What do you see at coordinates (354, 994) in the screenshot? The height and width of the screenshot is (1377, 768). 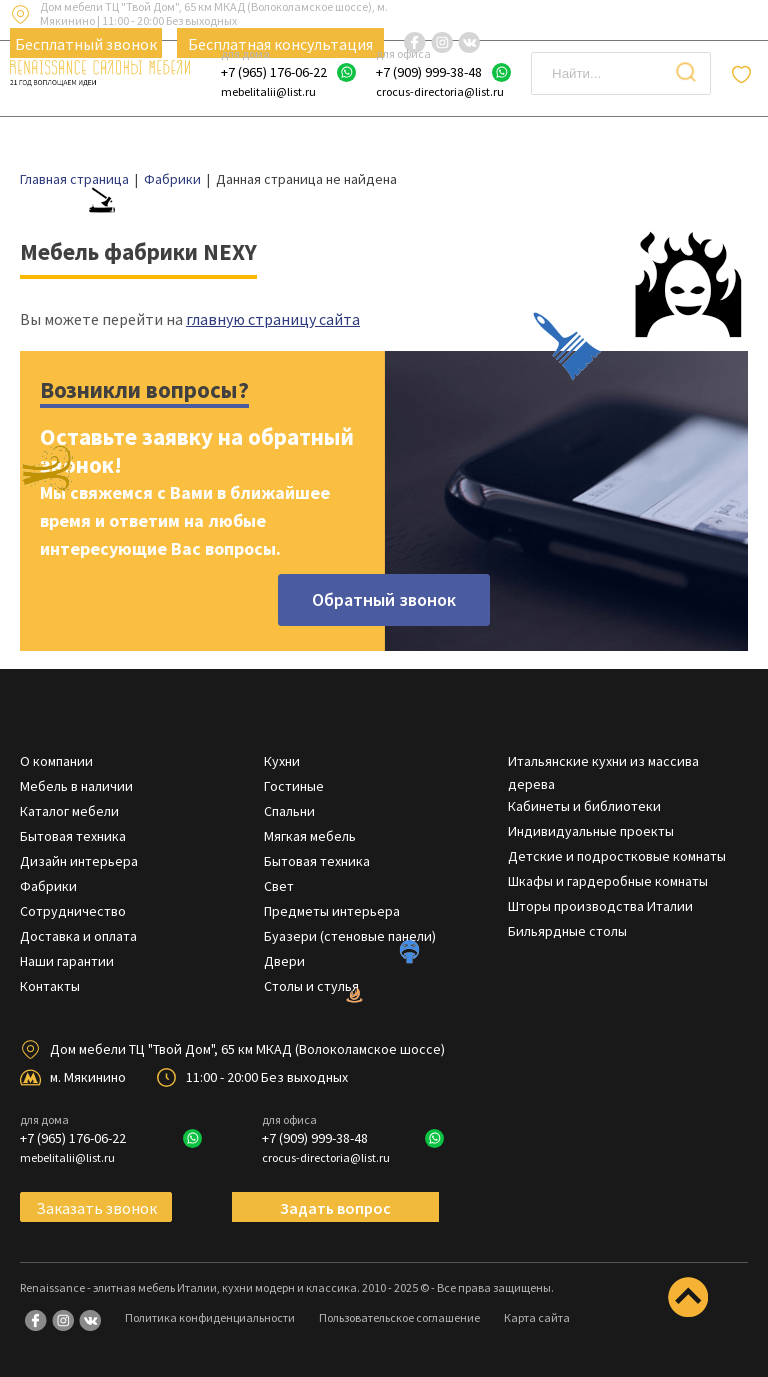 I see `indicates a fire hazard or danger zone` at bounding box center [354, 994].